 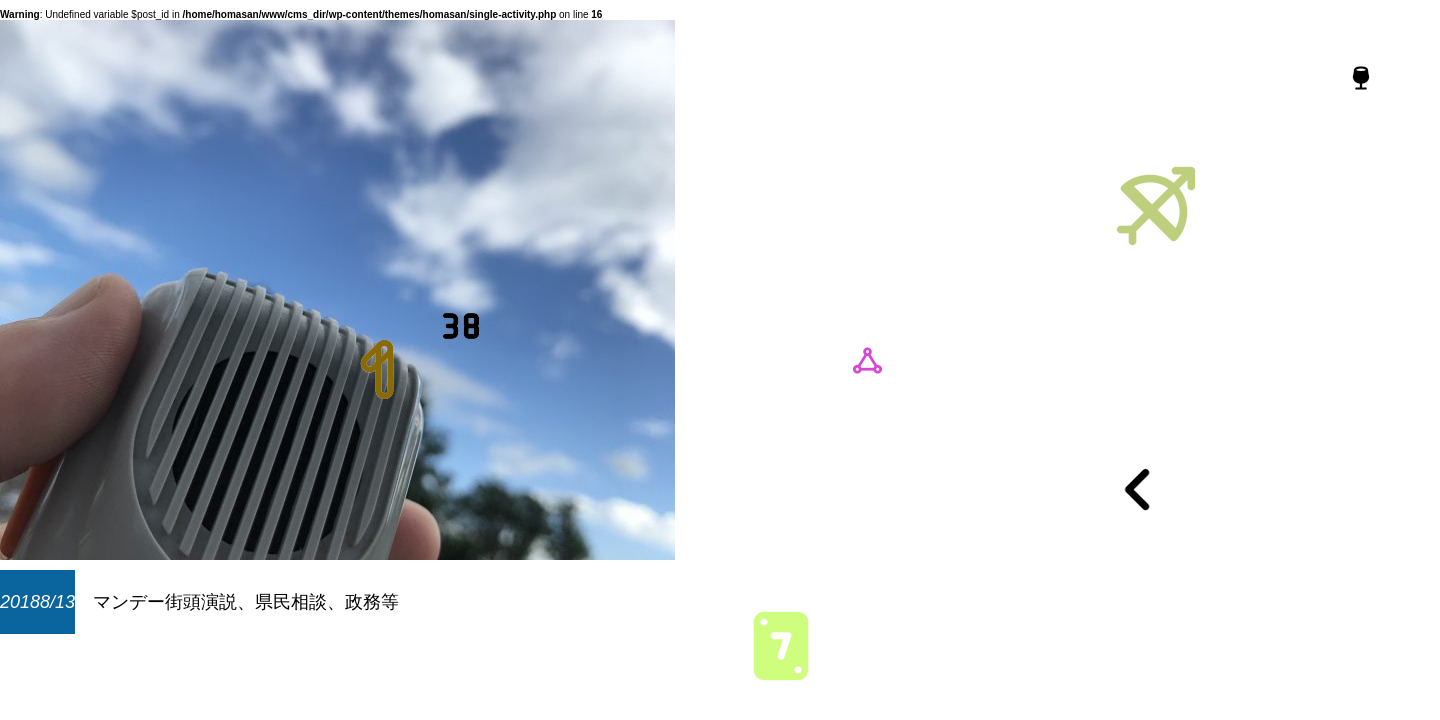 I want to click on go back to the previous screen, so click(x=1137, y=489).